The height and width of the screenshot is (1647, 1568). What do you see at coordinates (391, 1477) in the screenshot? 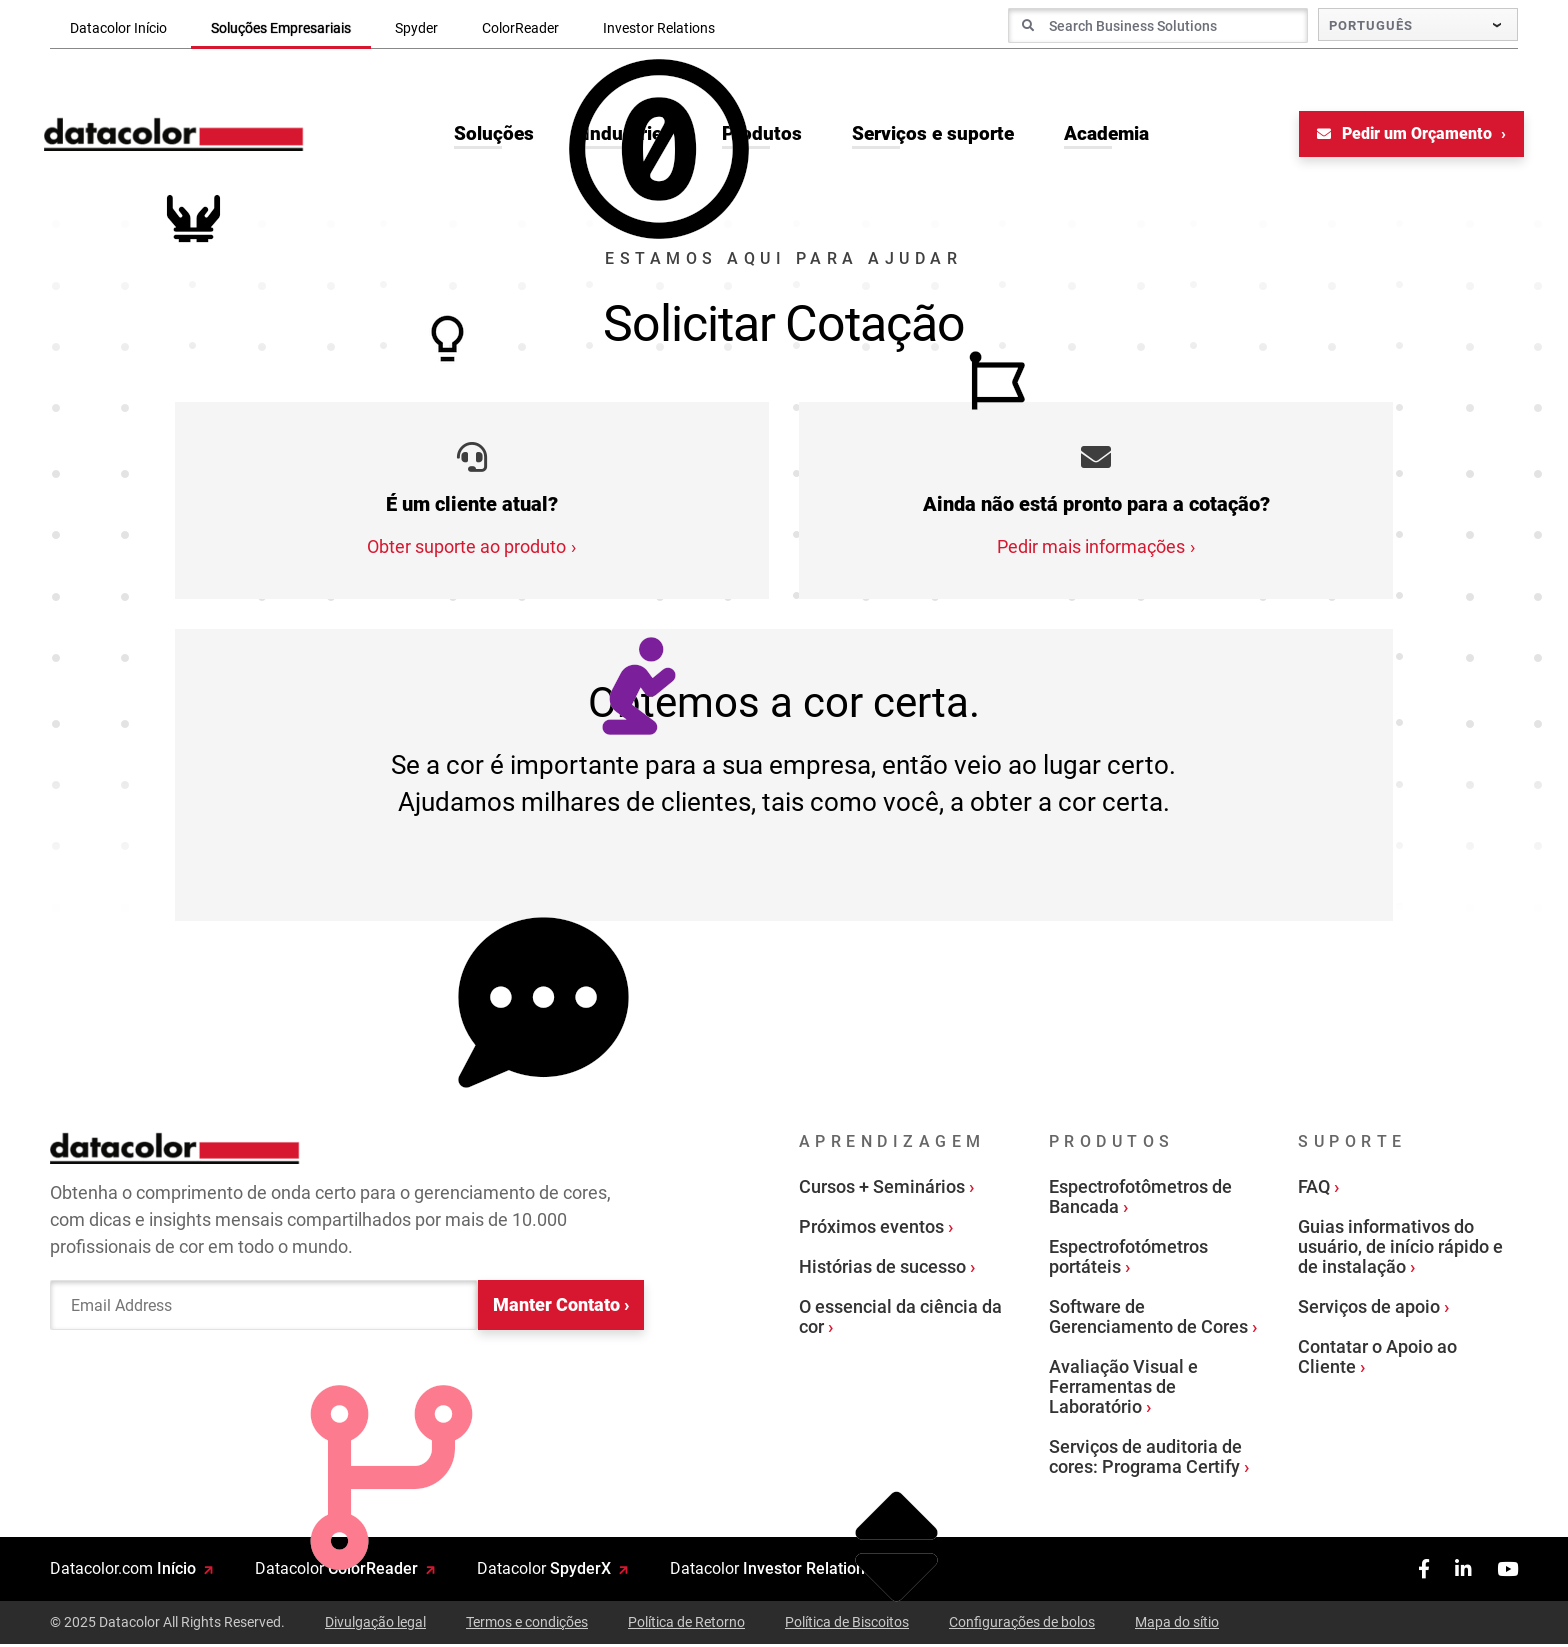
I see `view repository branches` at bounding box center [391, 1477].